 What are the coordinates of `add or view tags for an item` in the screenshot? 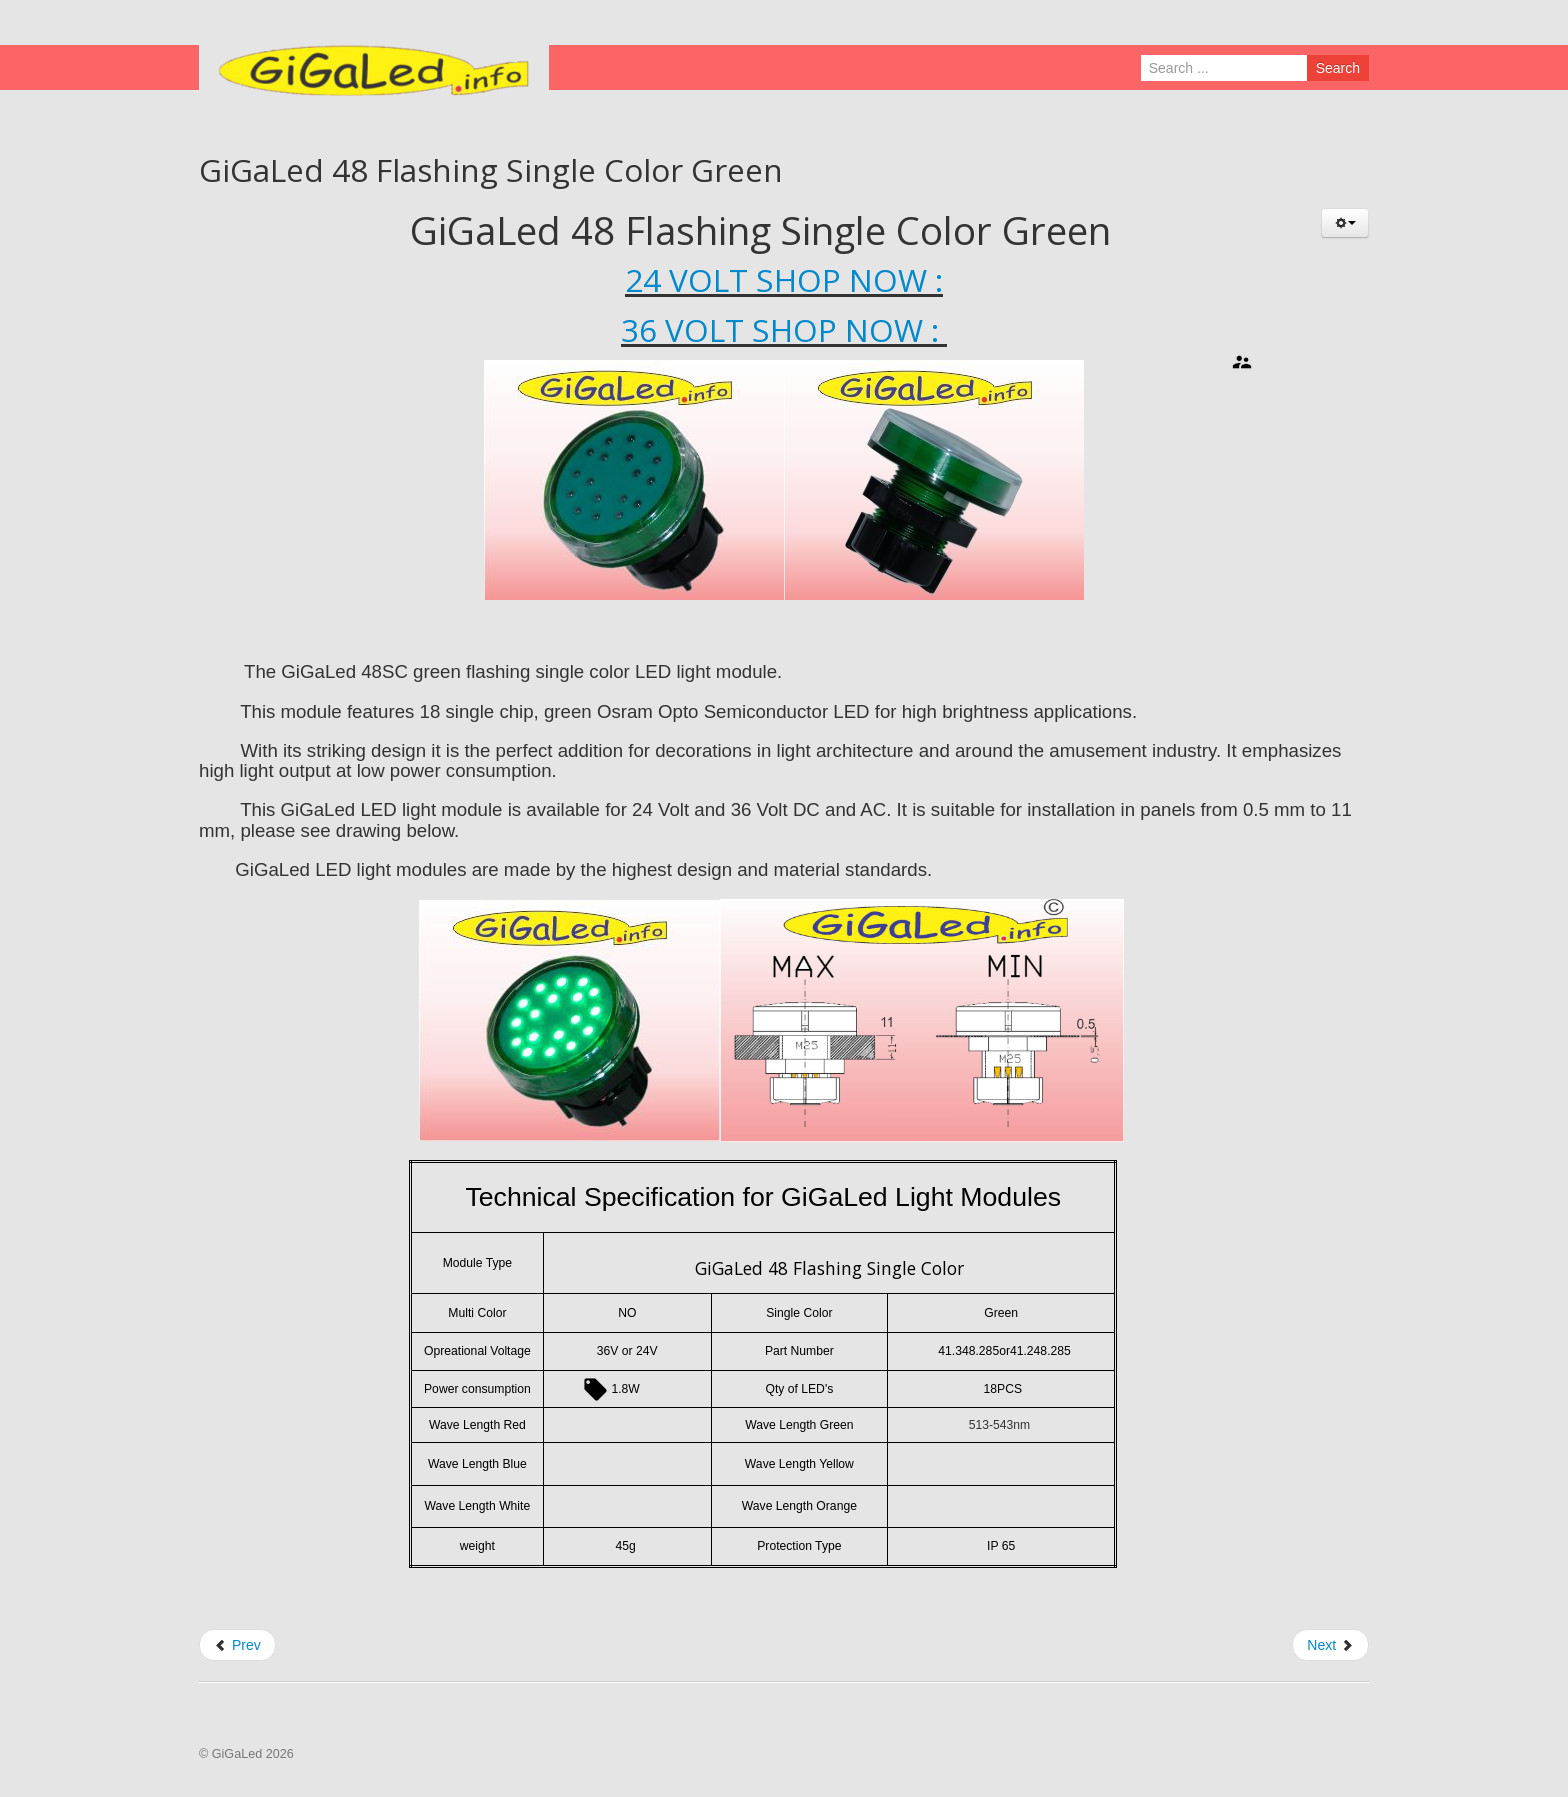 It's located at (595, 1389).